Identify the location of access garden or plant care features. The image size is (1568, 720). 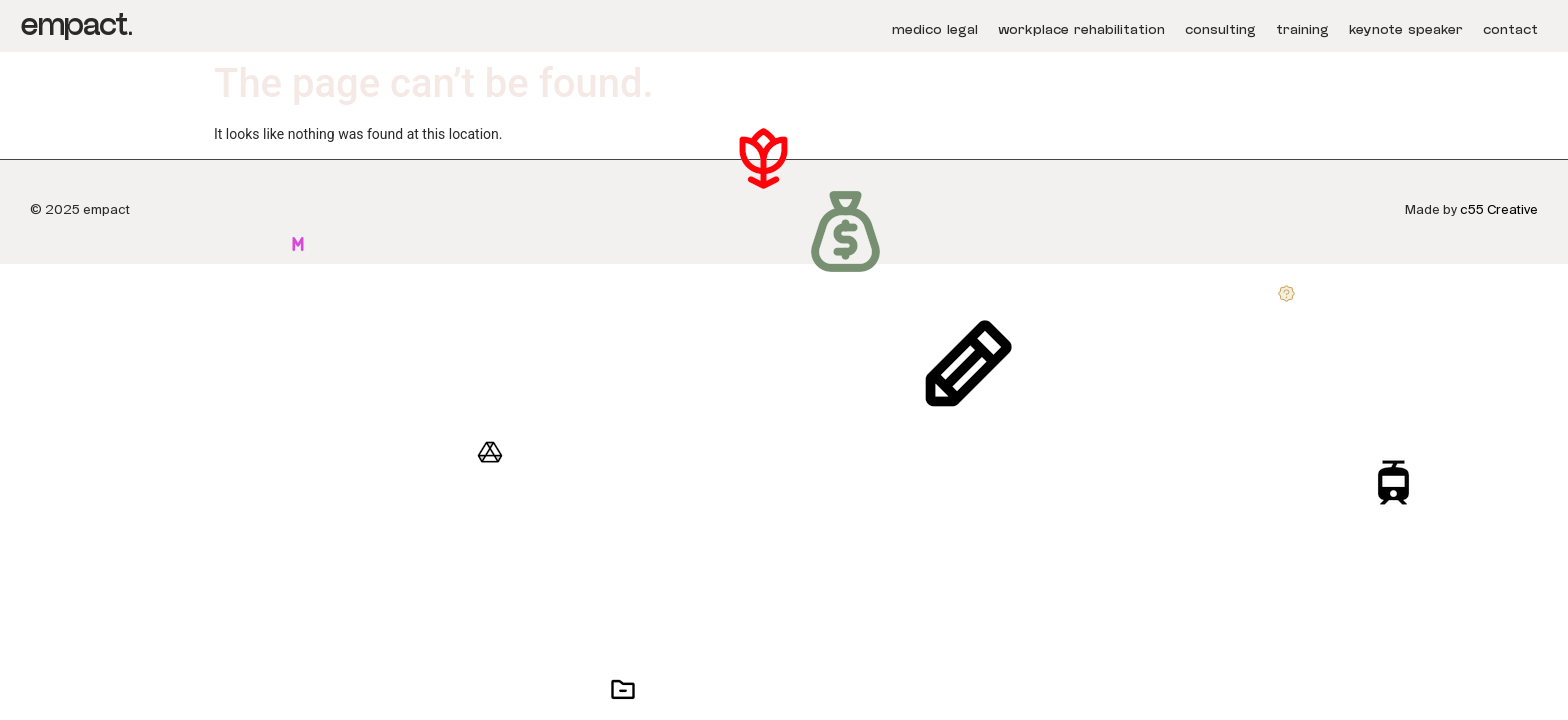
(763, 158).